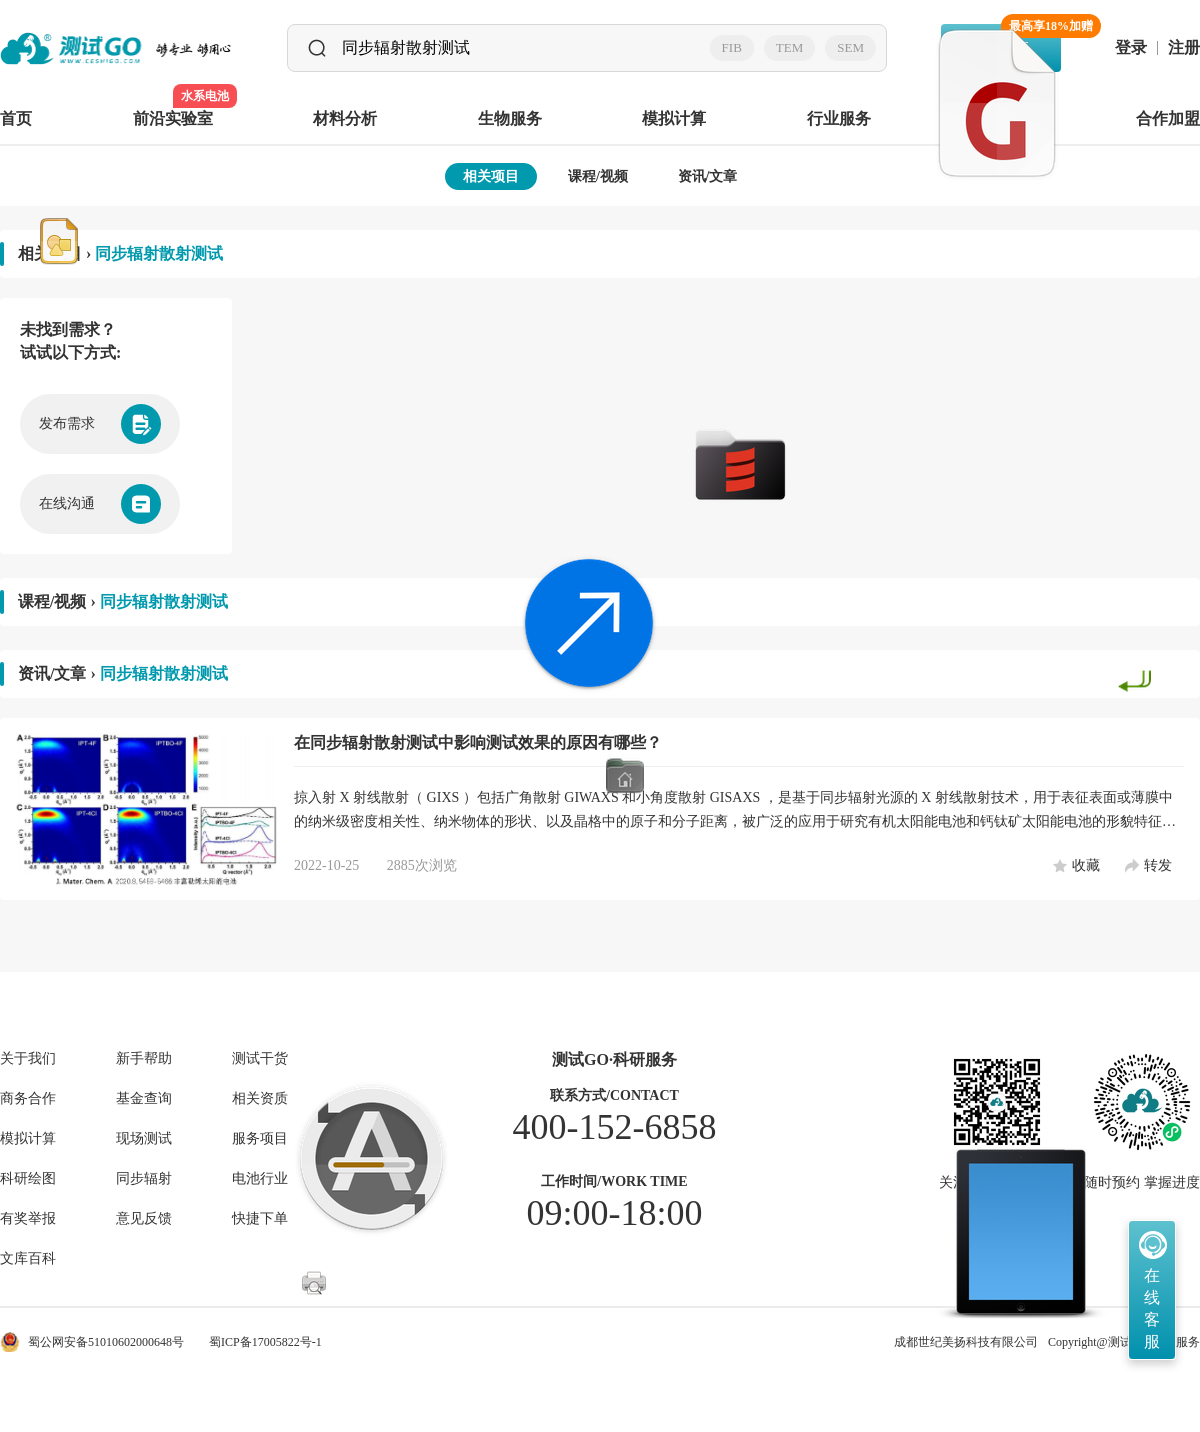 This screenshot has height=1432, width=1200. What do you see at coordinates (1134, 679) in the screenshot?
I see `reply to all recipients of an email` at bounding box center [1134, 679].